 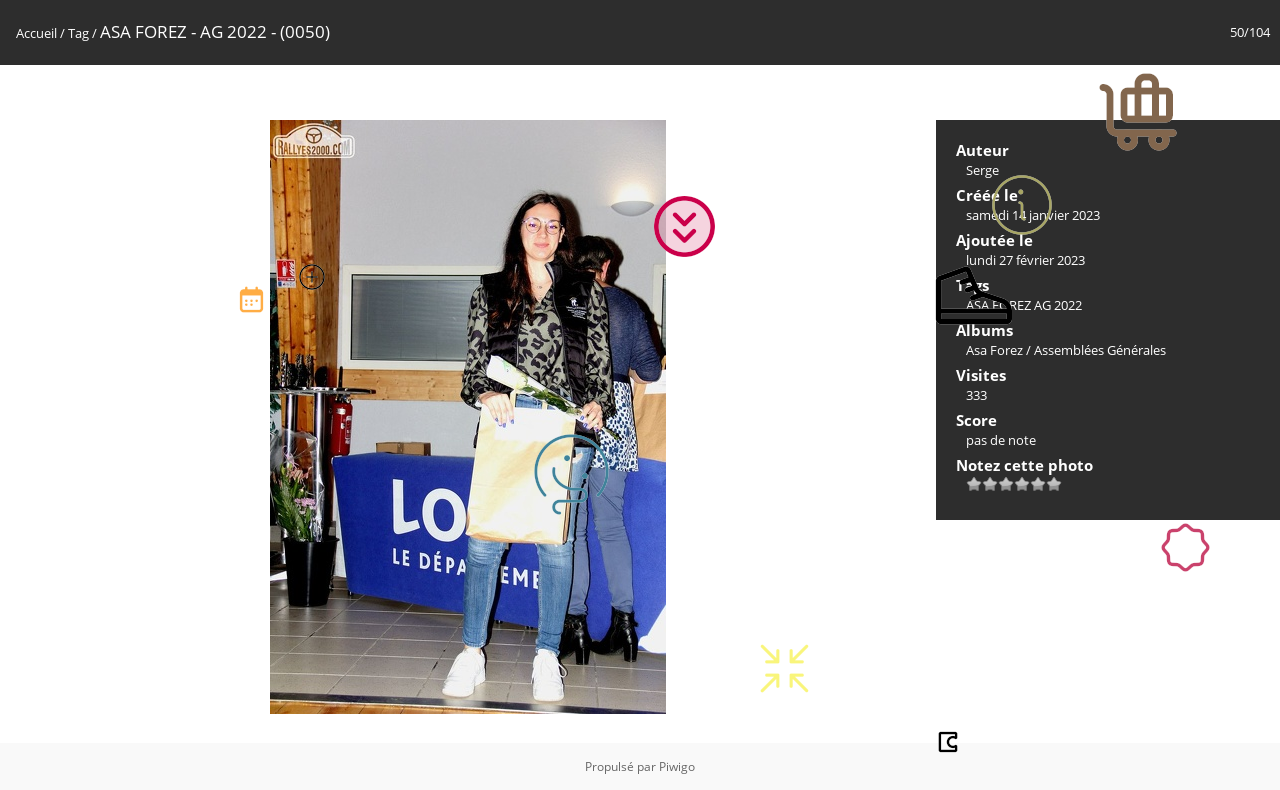 I want to click on indicates overwhelmed or stressed state, so click(x=571, y=471).